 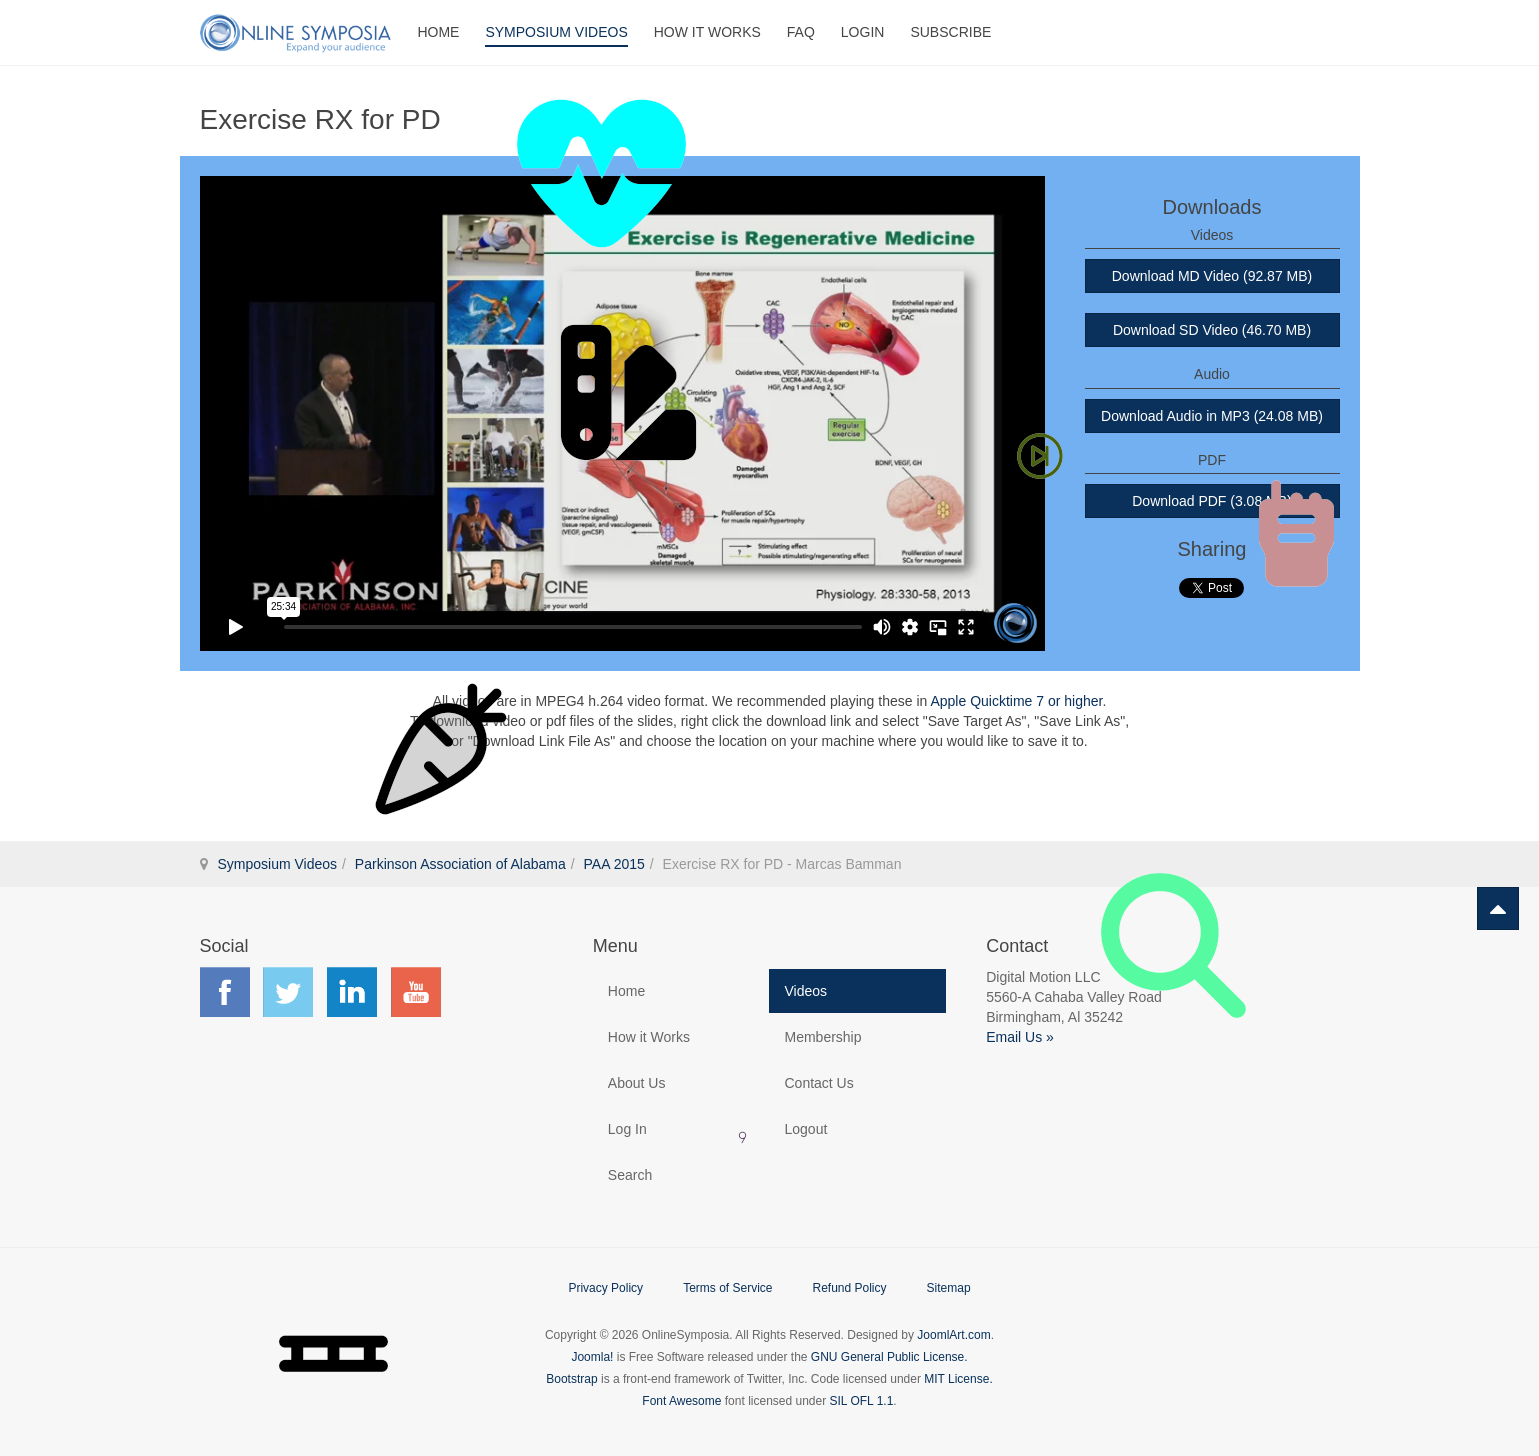 What do you see at coordinates (1173, 945) in the screenshot?
I see `search for content or items` at bounding box center [1173, 945].